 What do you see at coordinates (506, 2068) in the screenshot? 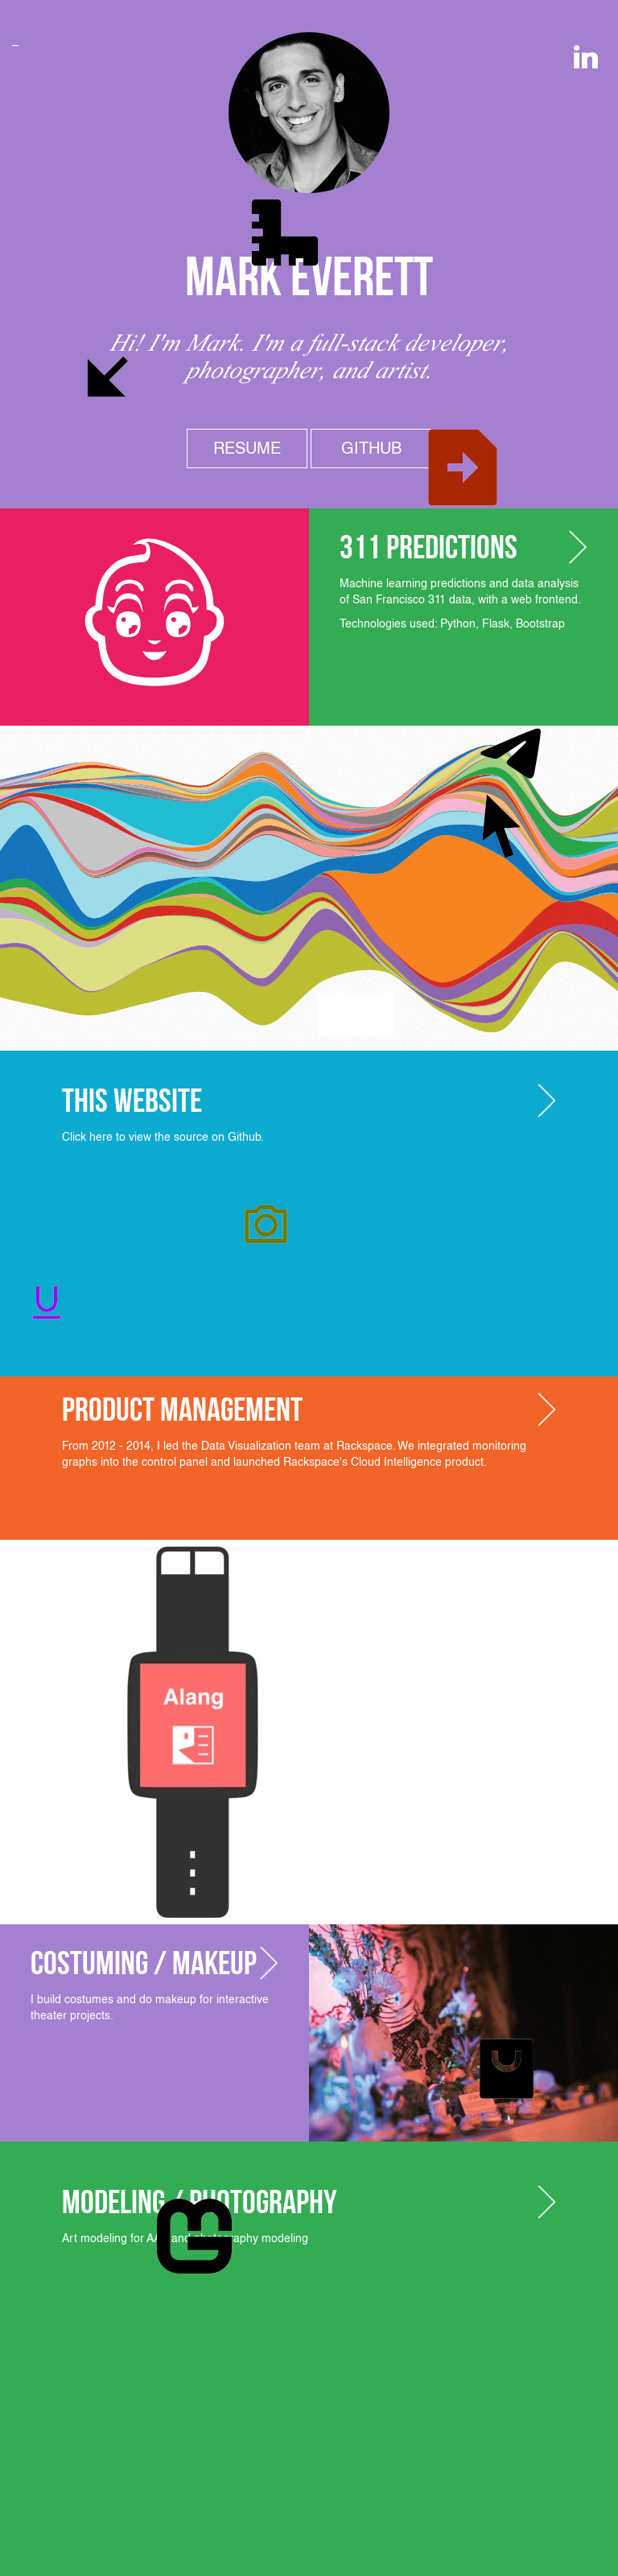
I see `view your shopping bag` at bounding box center [506, 2068].